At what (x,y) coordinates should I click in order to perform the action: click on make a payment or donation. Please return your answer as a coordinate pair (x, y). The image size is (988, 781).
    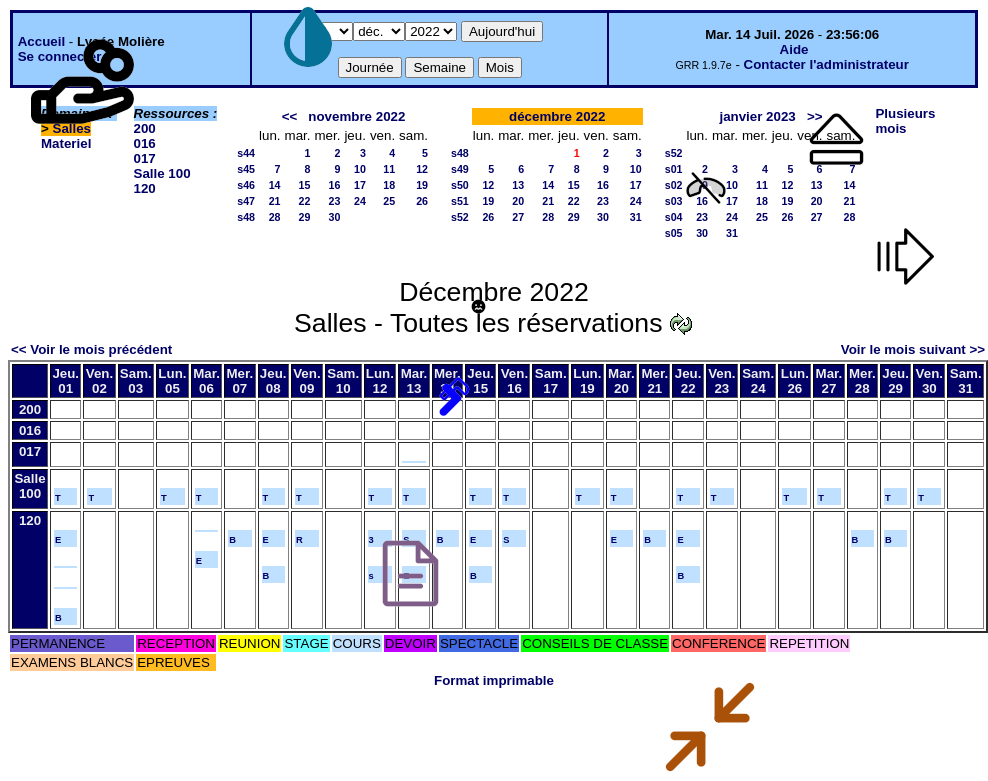
    Looking at the image, I should click on (85, 85).